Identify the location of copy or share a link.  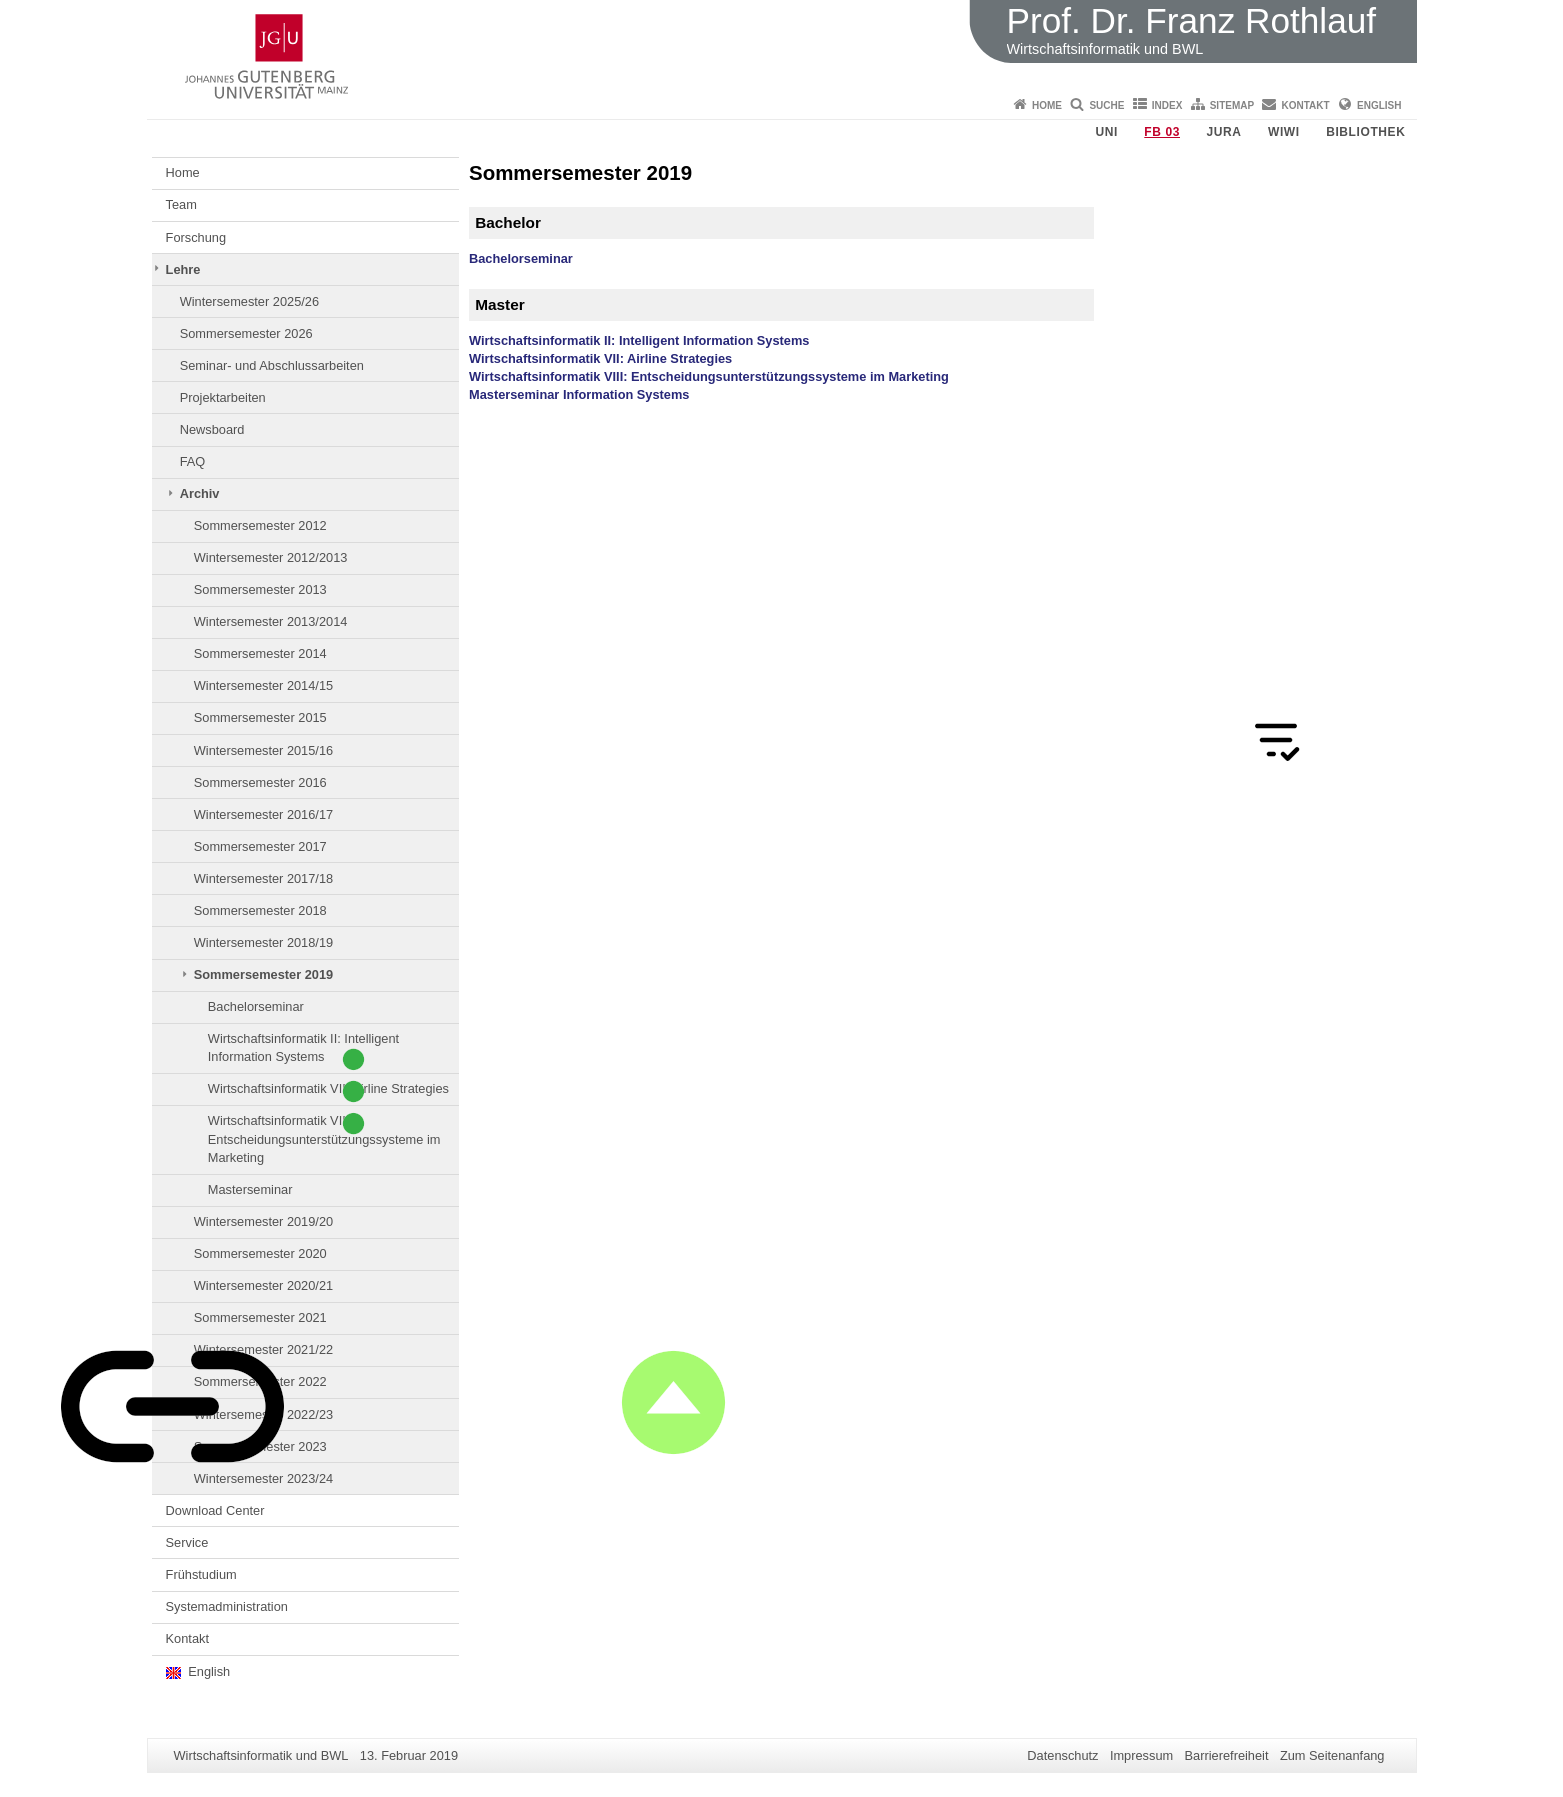
(172, 1406).